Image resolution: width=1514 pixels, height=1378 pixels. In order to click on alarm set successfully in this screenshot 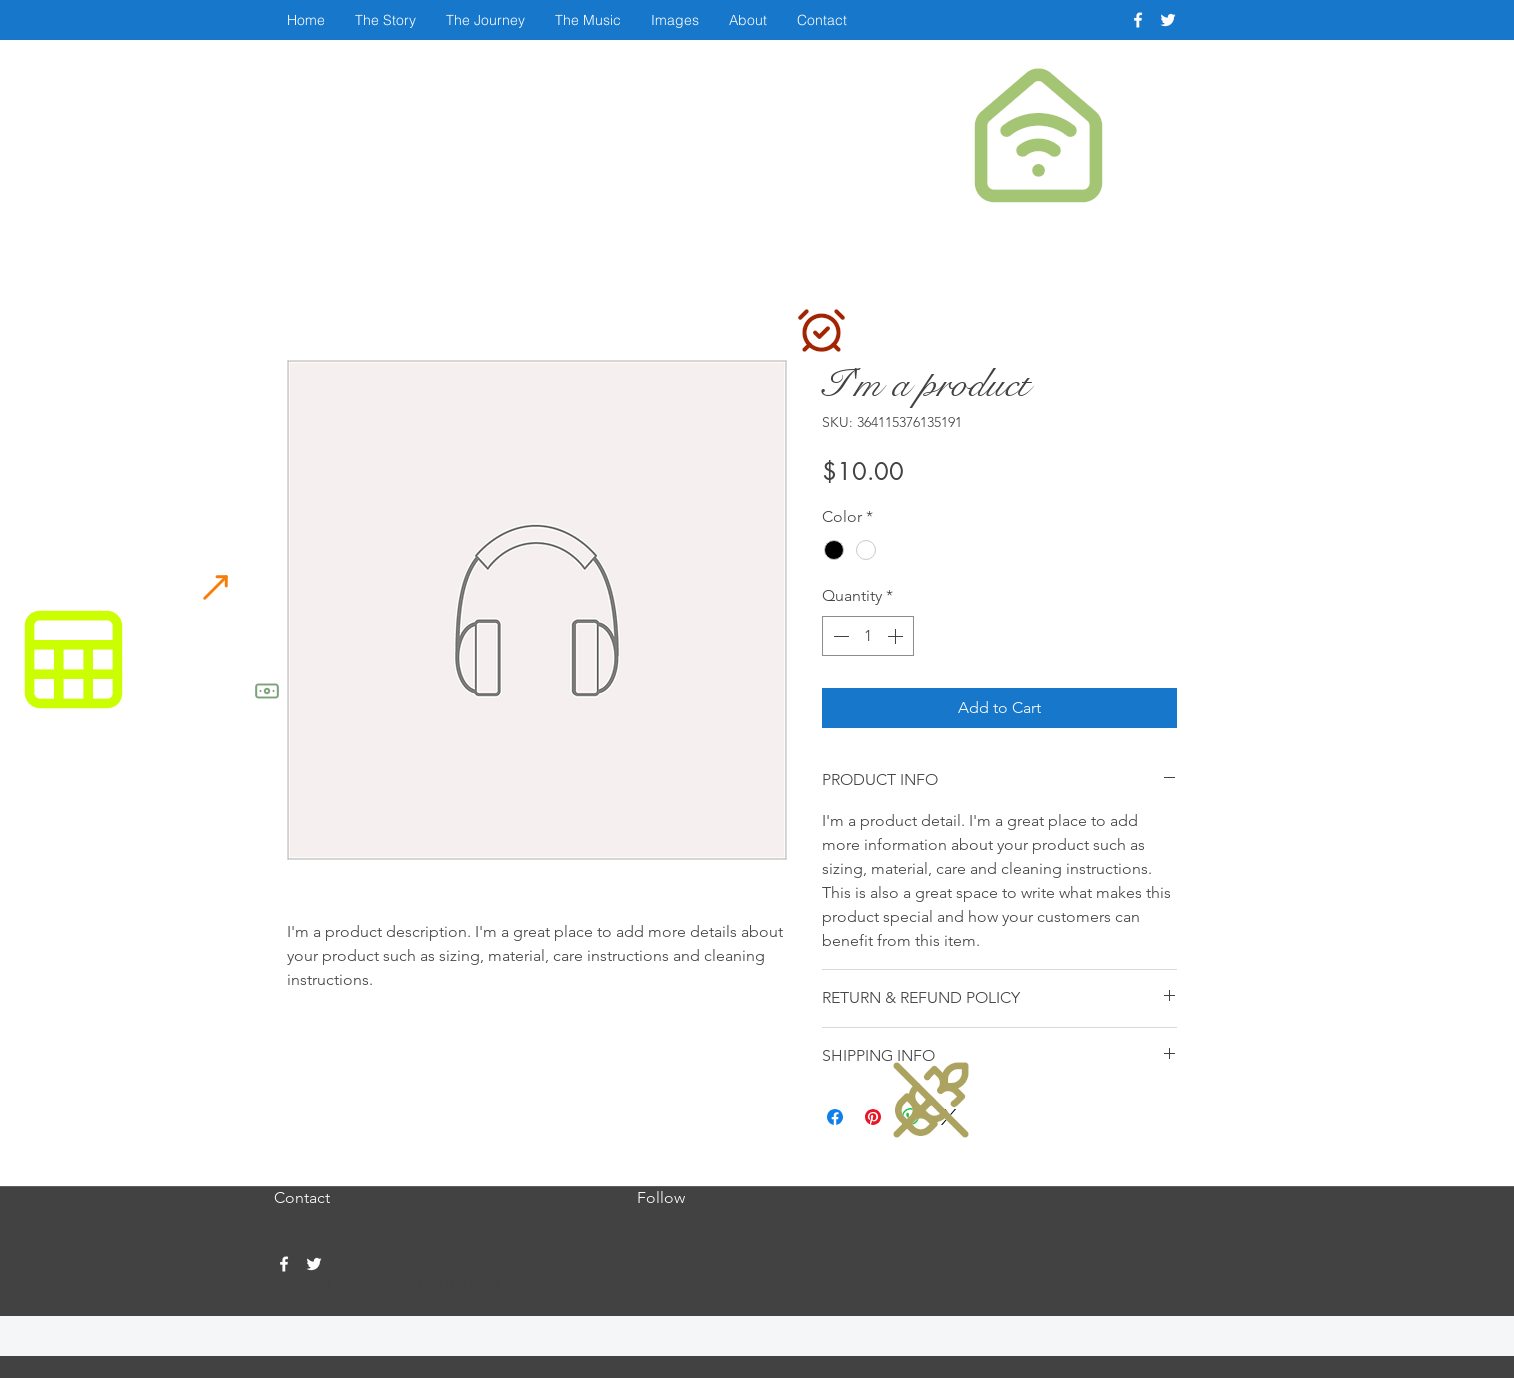, I will do `click(821, 330)`.